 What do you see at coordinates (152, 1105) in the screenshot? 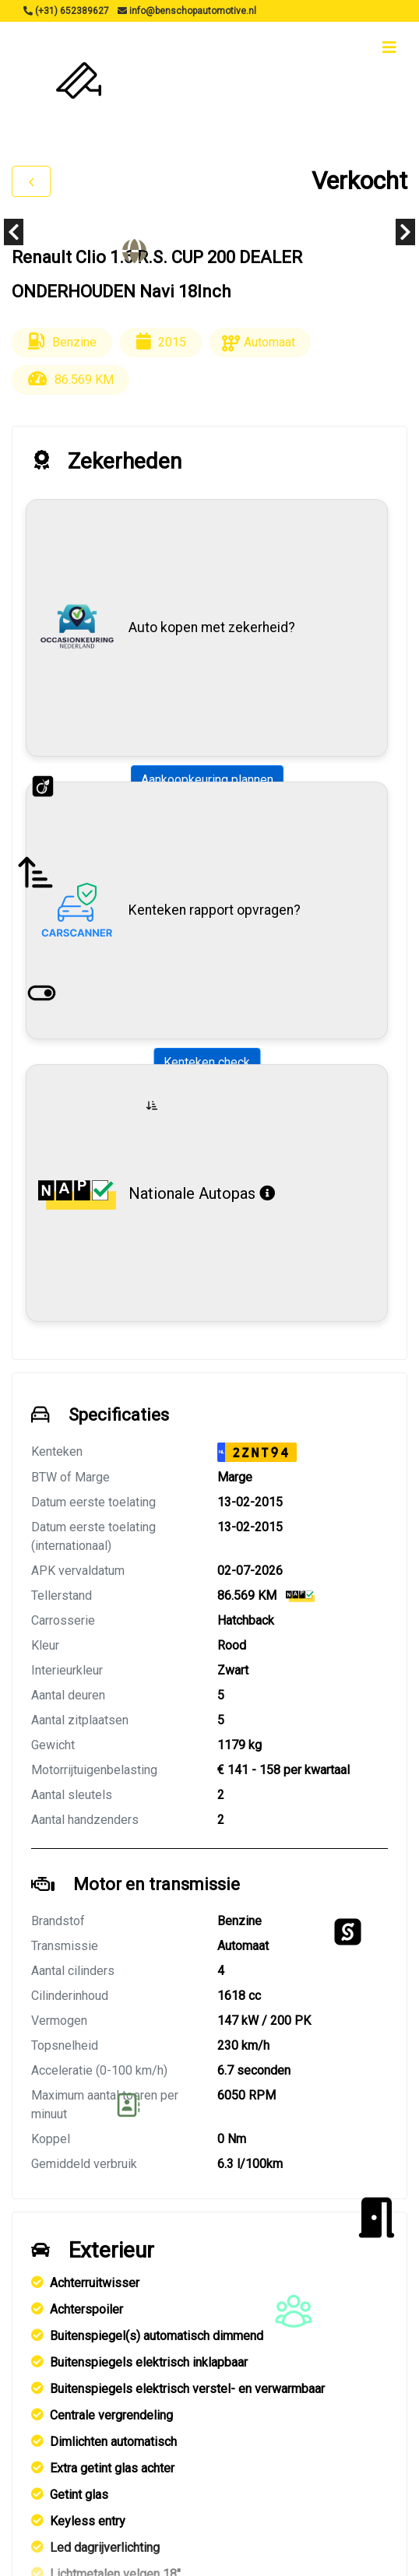
I see `sort items from smallest to largest` at bounding box center [152, 1105].